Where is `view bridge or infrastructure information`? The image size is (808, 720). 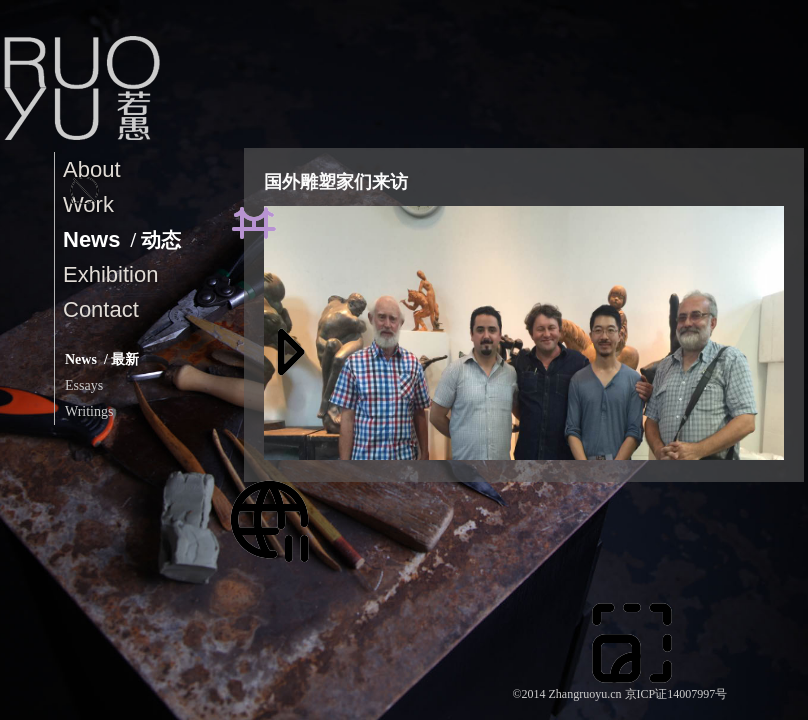
view bridge or infrastructure information is located at coordinates (254, 223).